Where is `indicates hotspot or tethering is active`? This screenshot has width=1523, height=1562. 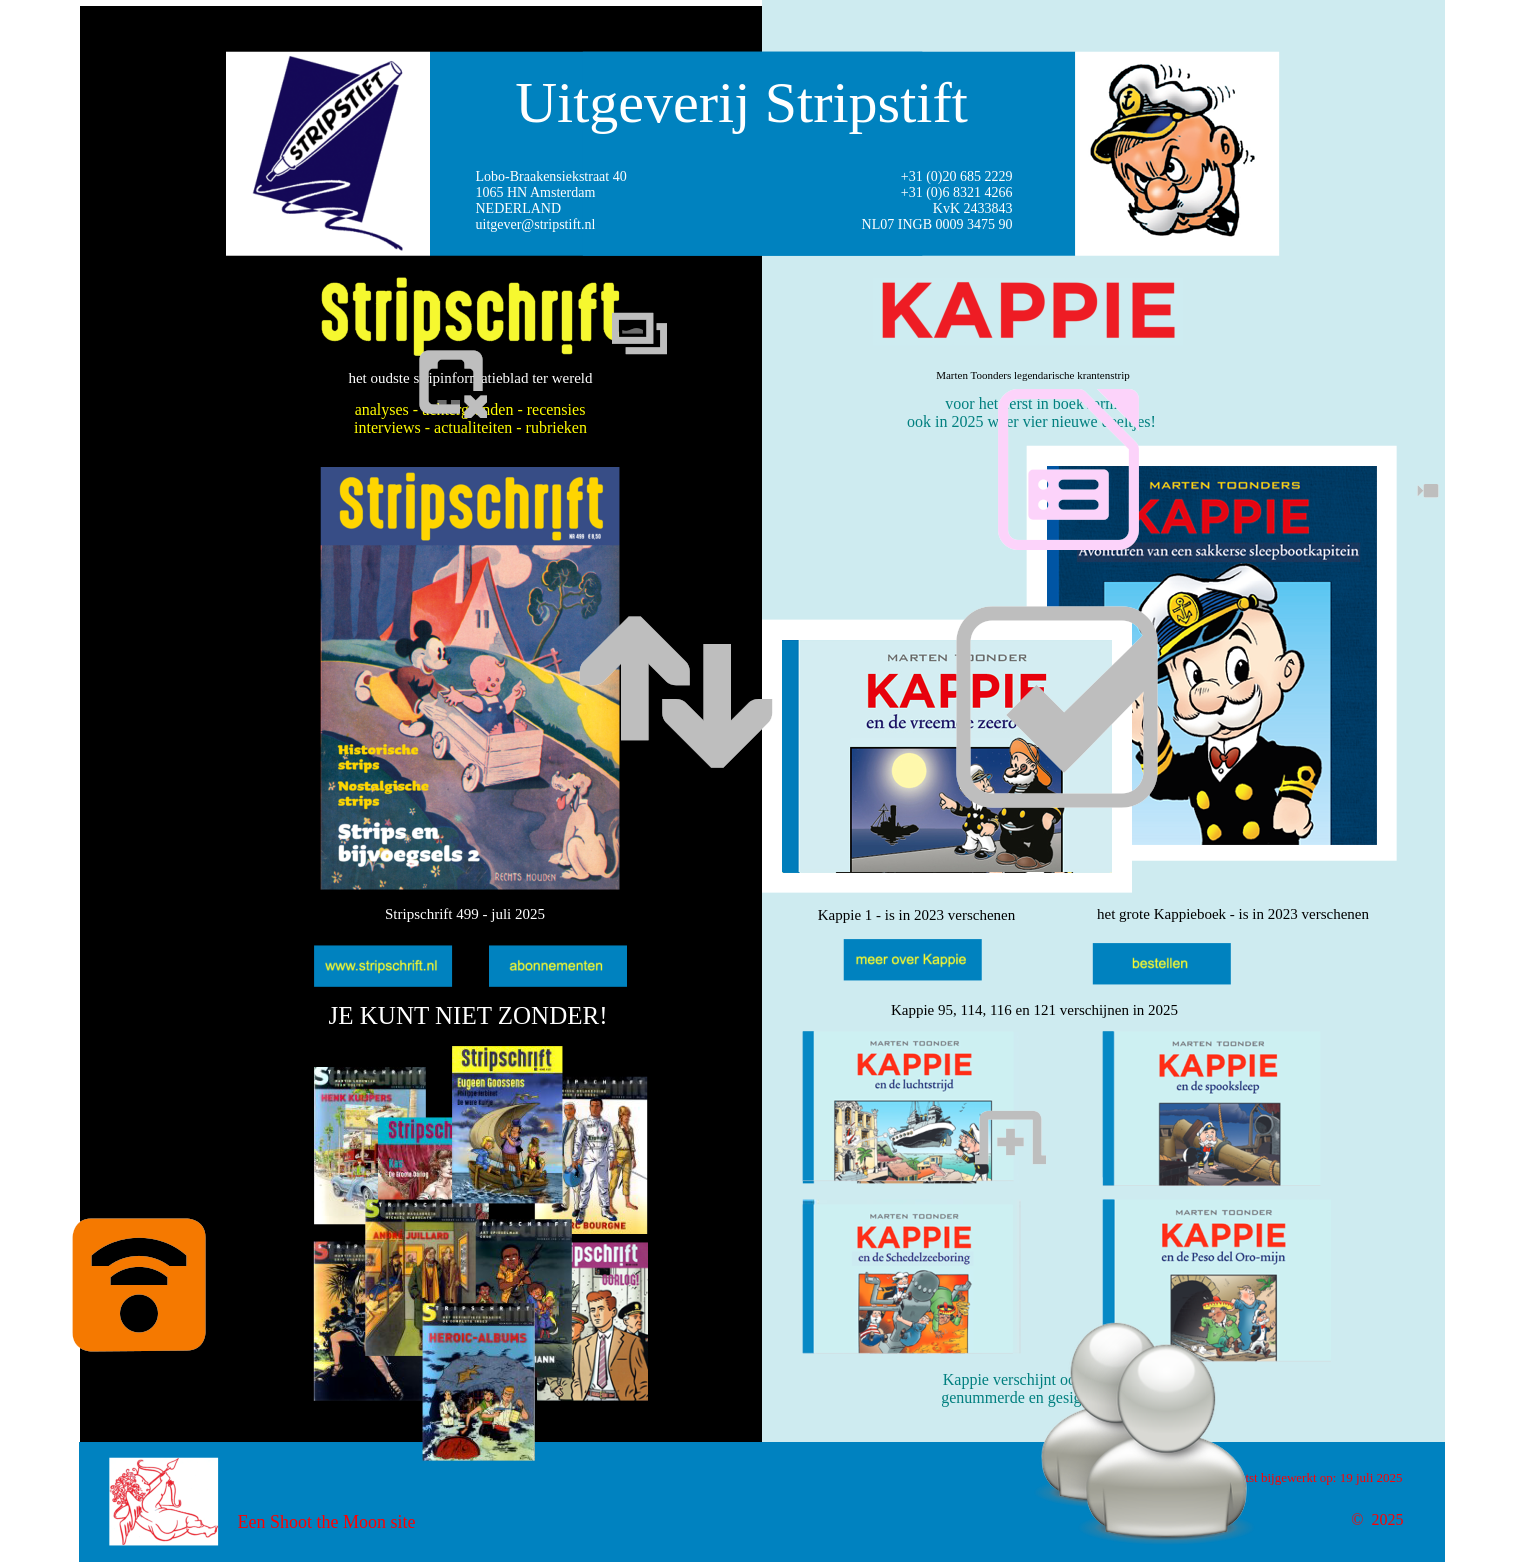 indicates hotspot or tethering is active is located at coordinates (139, 1285).